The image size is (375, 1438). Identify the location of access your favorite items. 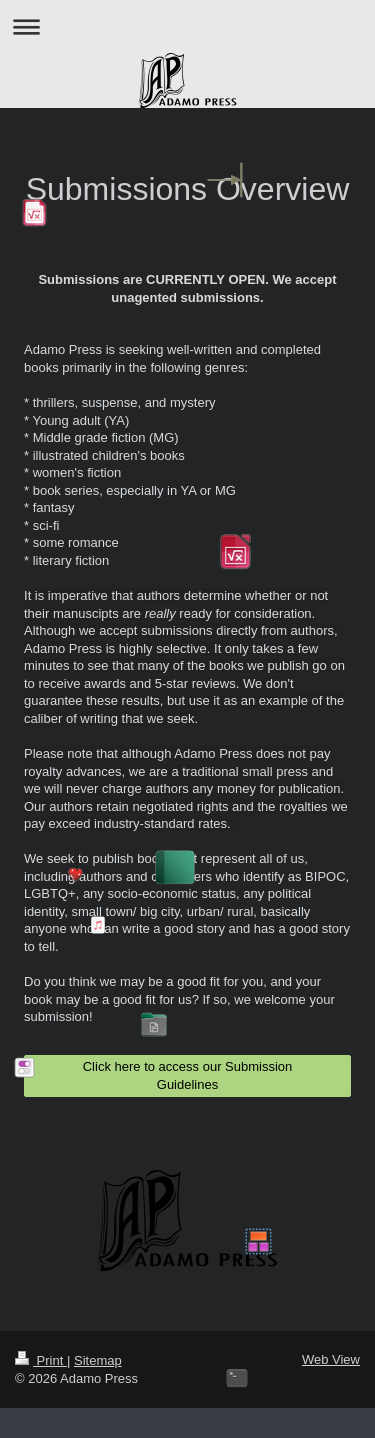
(76, 875).